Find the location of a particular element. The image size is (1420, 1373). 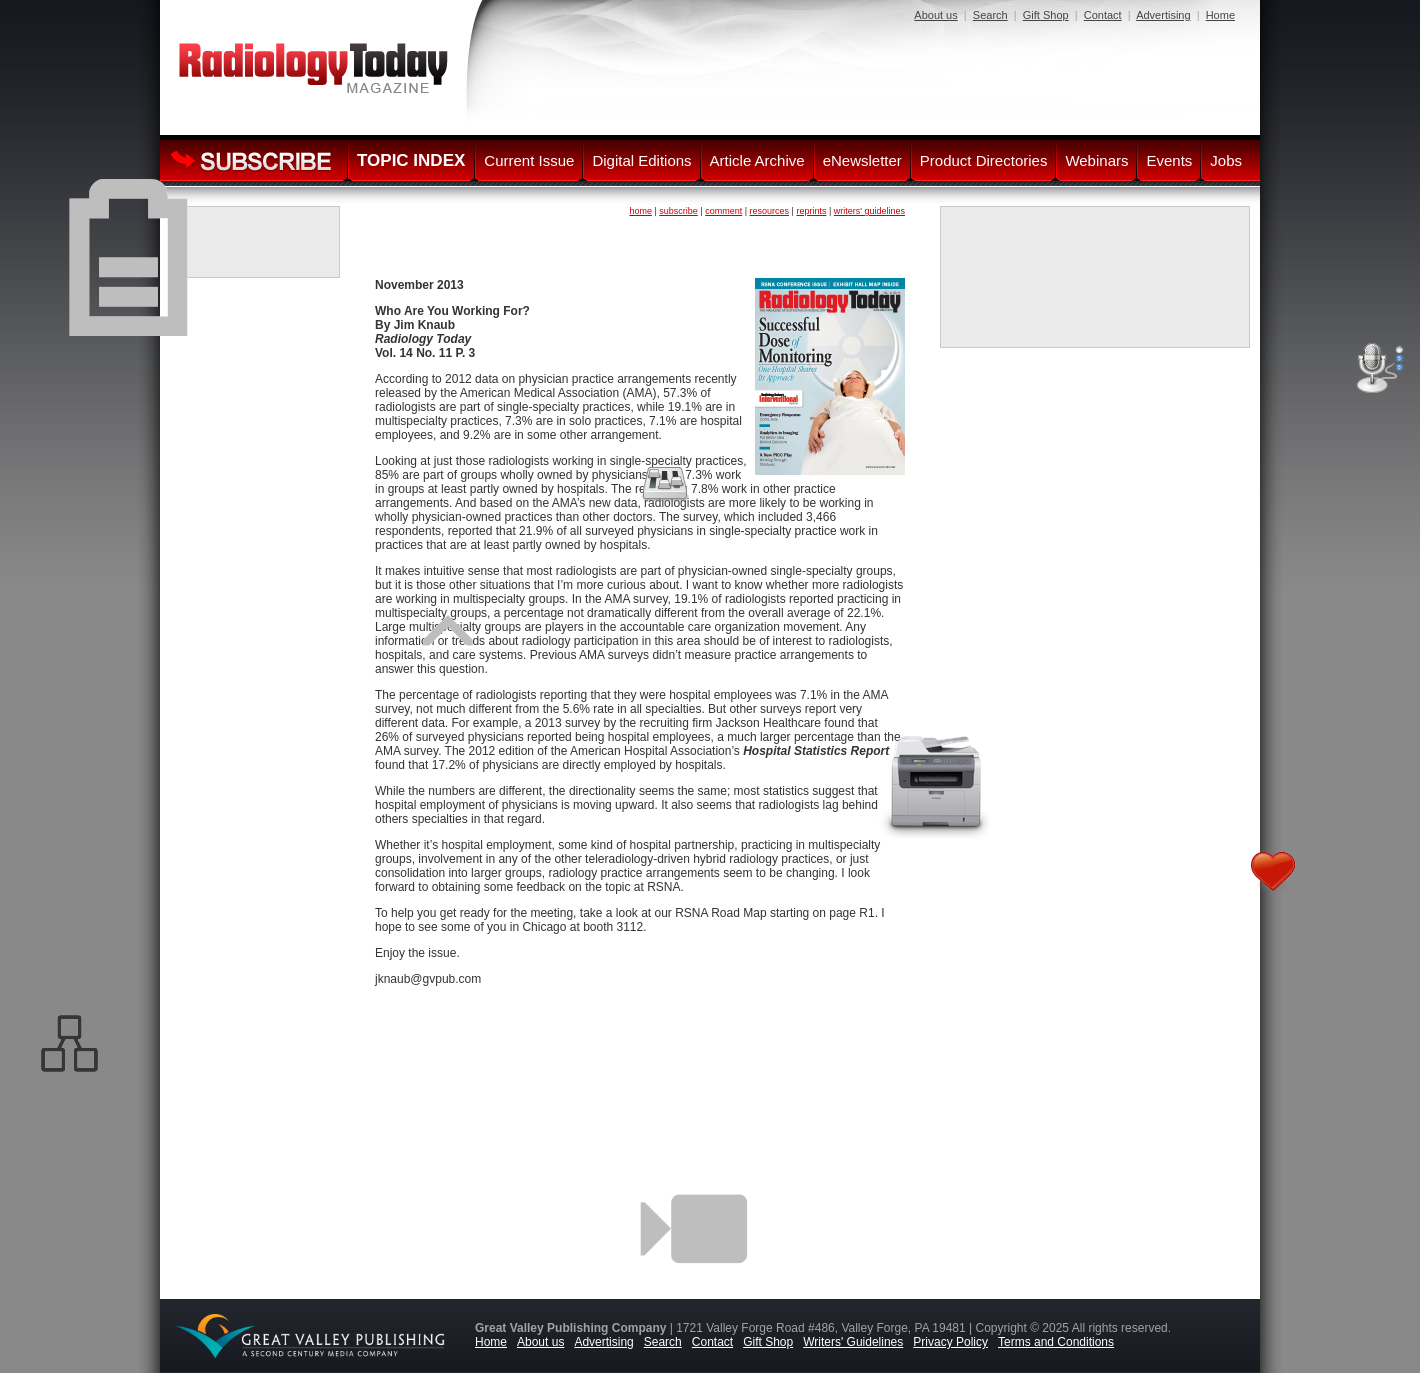

mark item as favorite is located at coordinates (1273, 872).